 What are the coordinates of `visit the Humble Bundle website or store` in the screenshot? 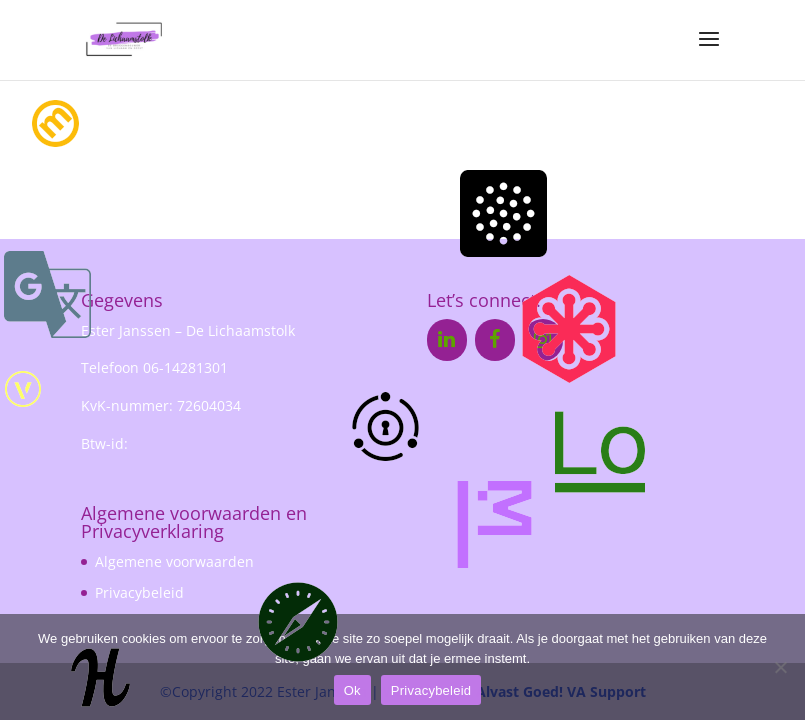 It's located at (100, 677).